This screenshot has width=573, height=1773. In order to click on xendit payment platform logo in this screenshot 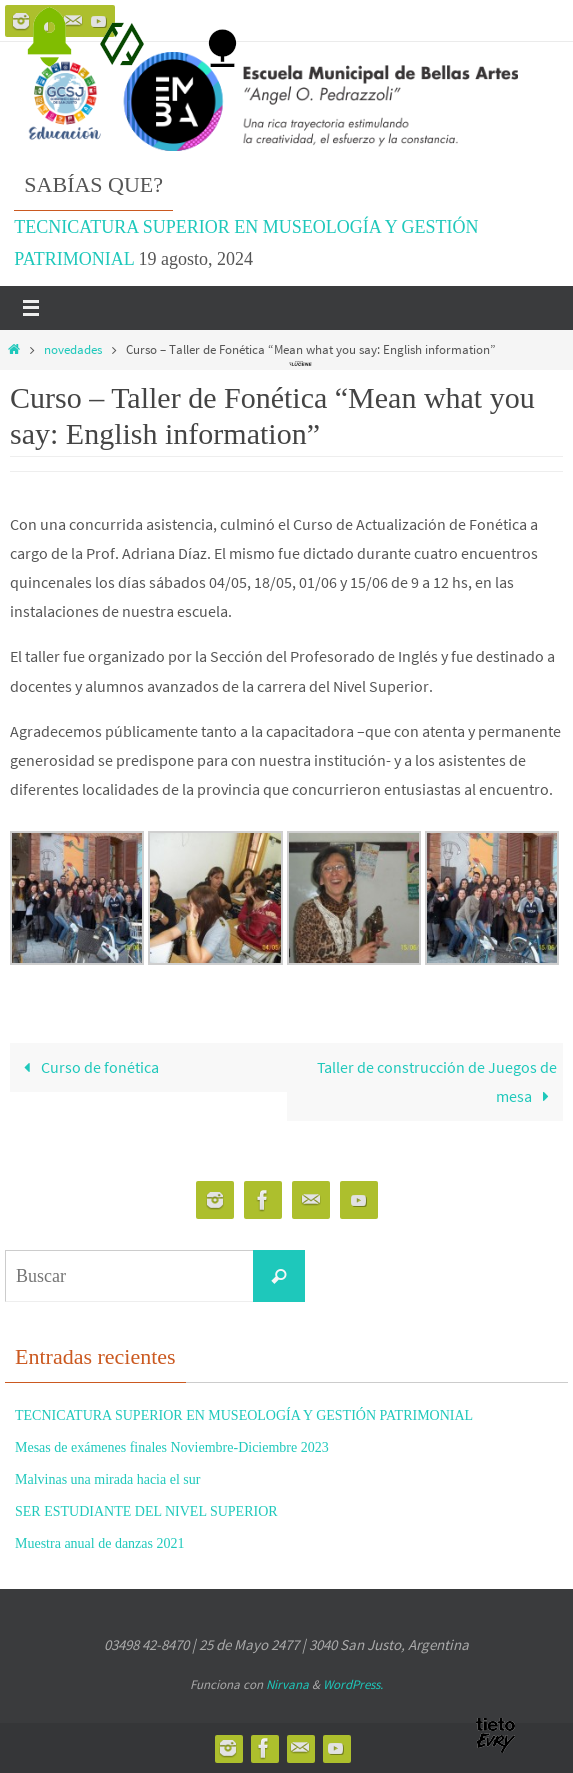, I will do `click(122, 44)`.